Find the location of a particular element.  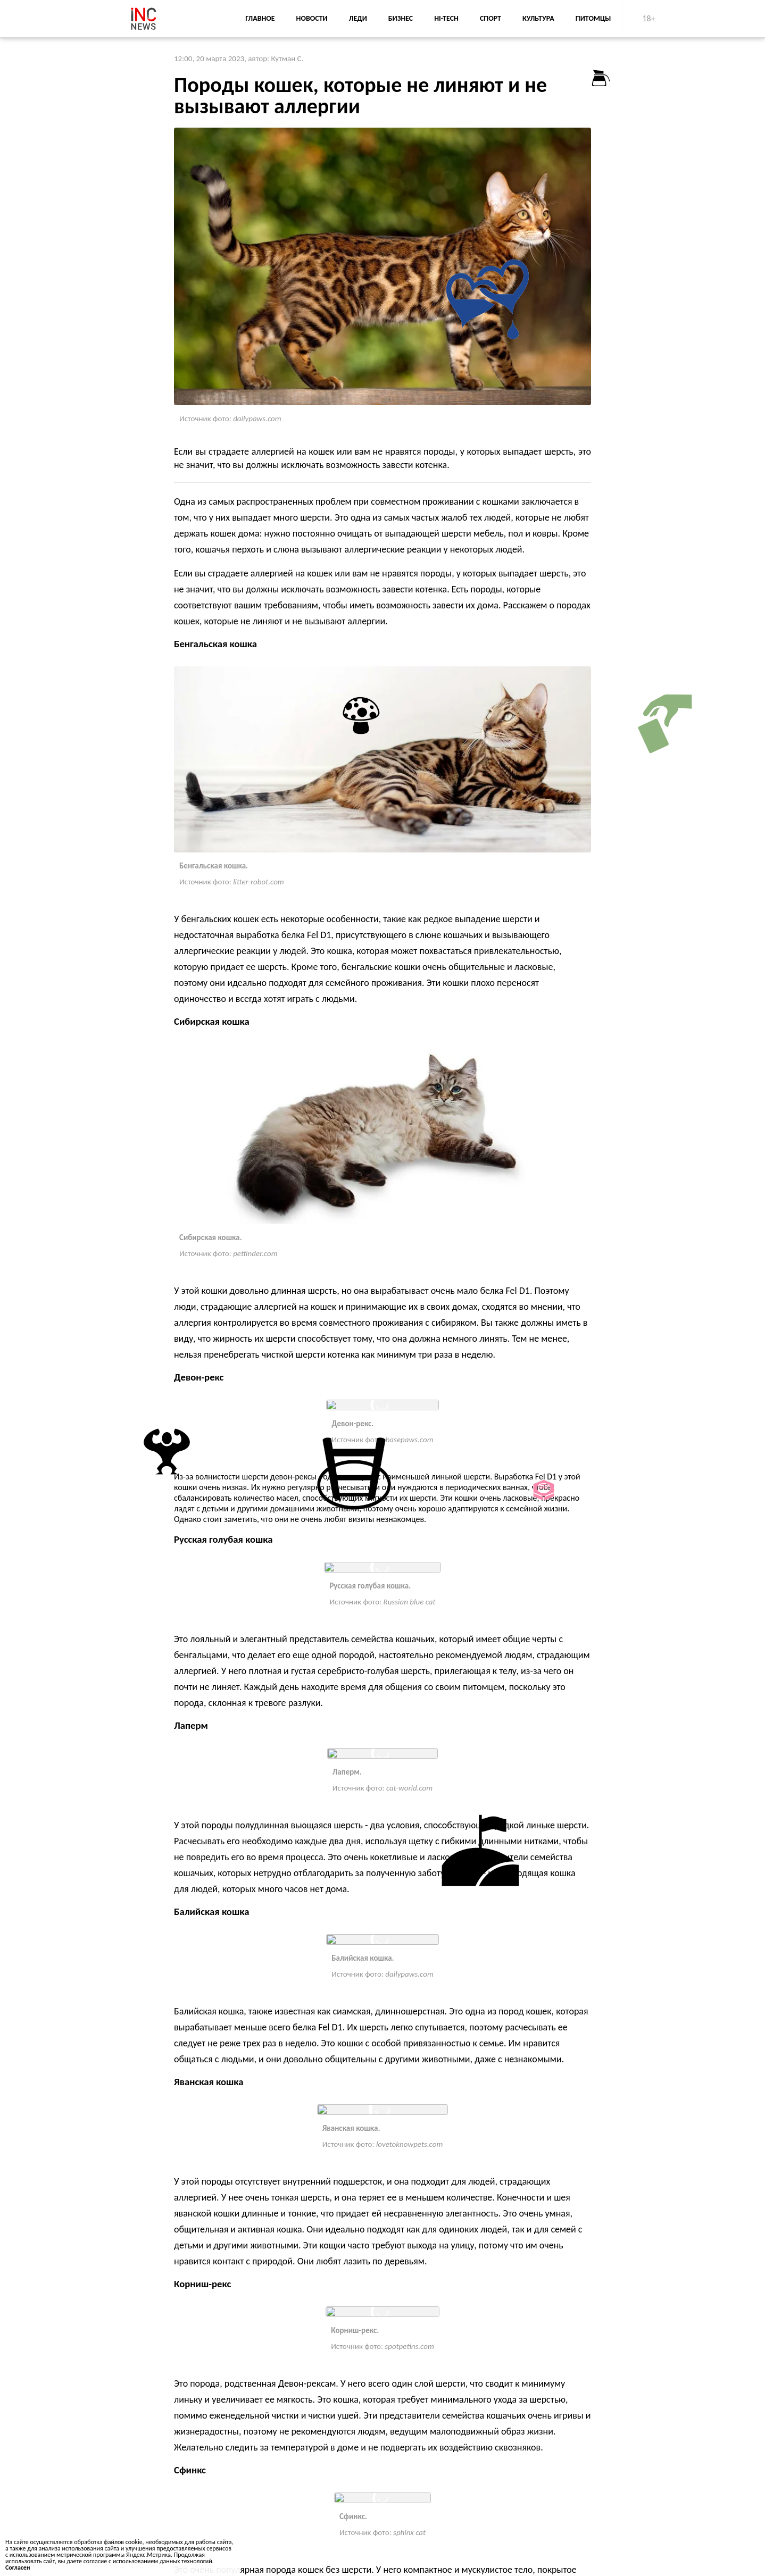

indicates coffee is available or brewing is located at coordinates (601, 78).